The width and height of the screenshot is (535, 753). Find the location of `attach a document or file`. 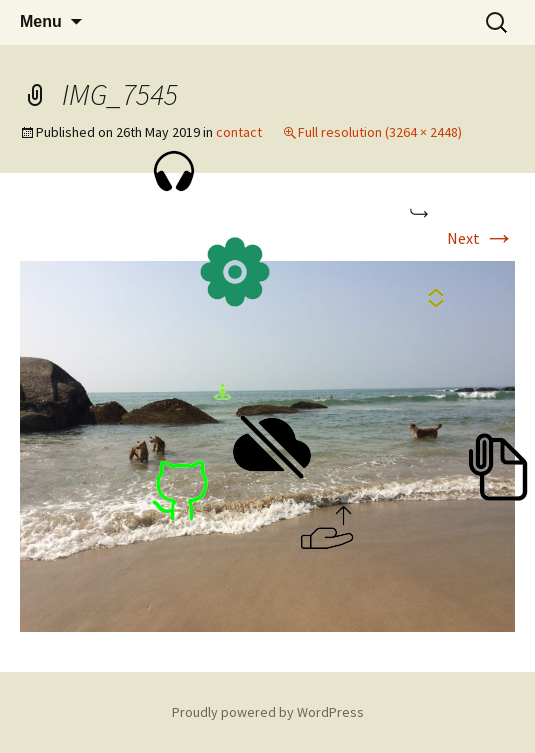

attach a document or file is located at coordinates (498, 467).